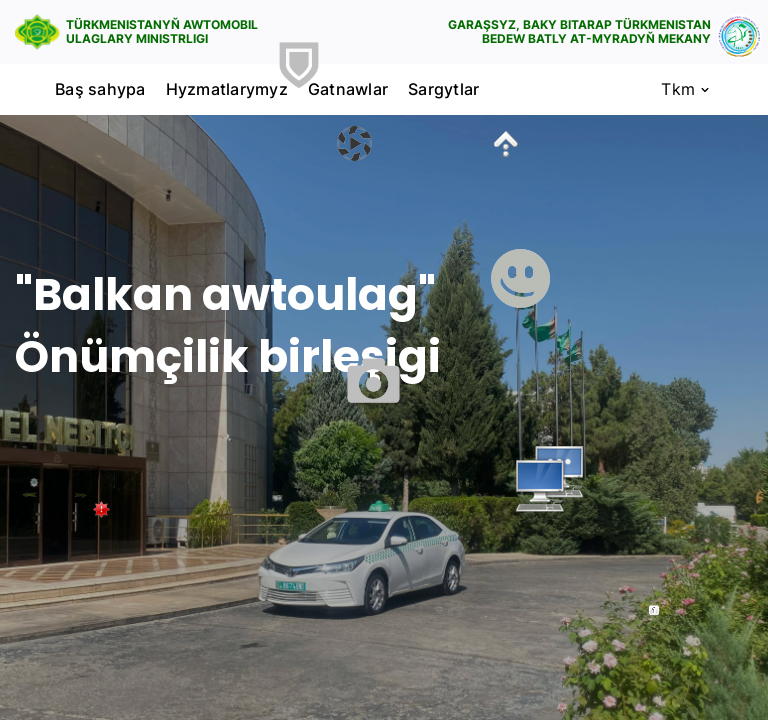 This screenshot has width=768, height=720. I want to click on reset zoom to 100% or original size, so click(654, 610).